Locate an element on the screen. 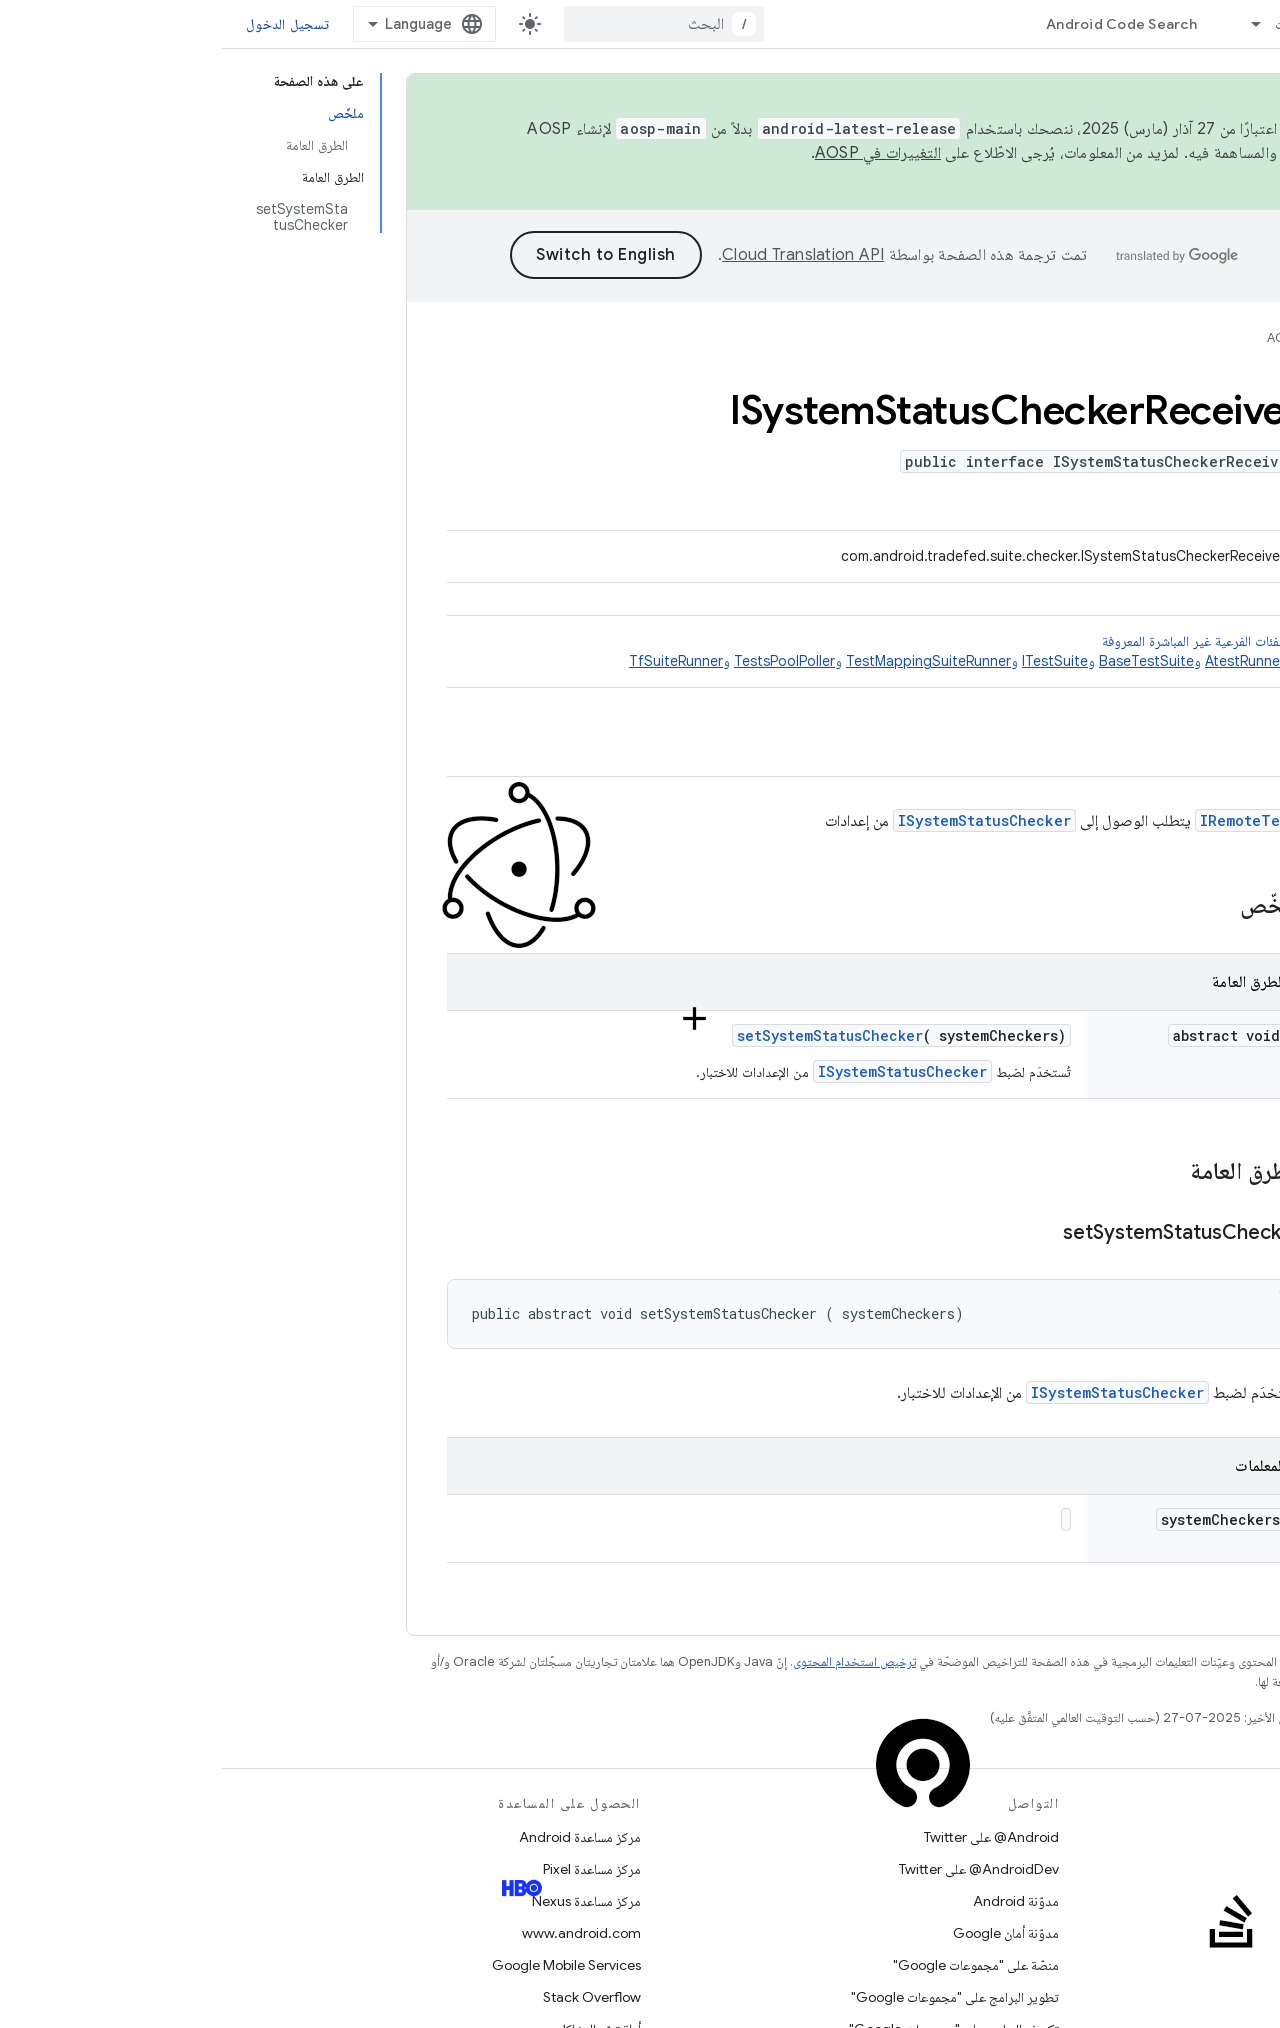 Image resolution: width=1280 pixels, height=2028 pixels. visit stack overflow website is located at coordinates (1231, 1921).